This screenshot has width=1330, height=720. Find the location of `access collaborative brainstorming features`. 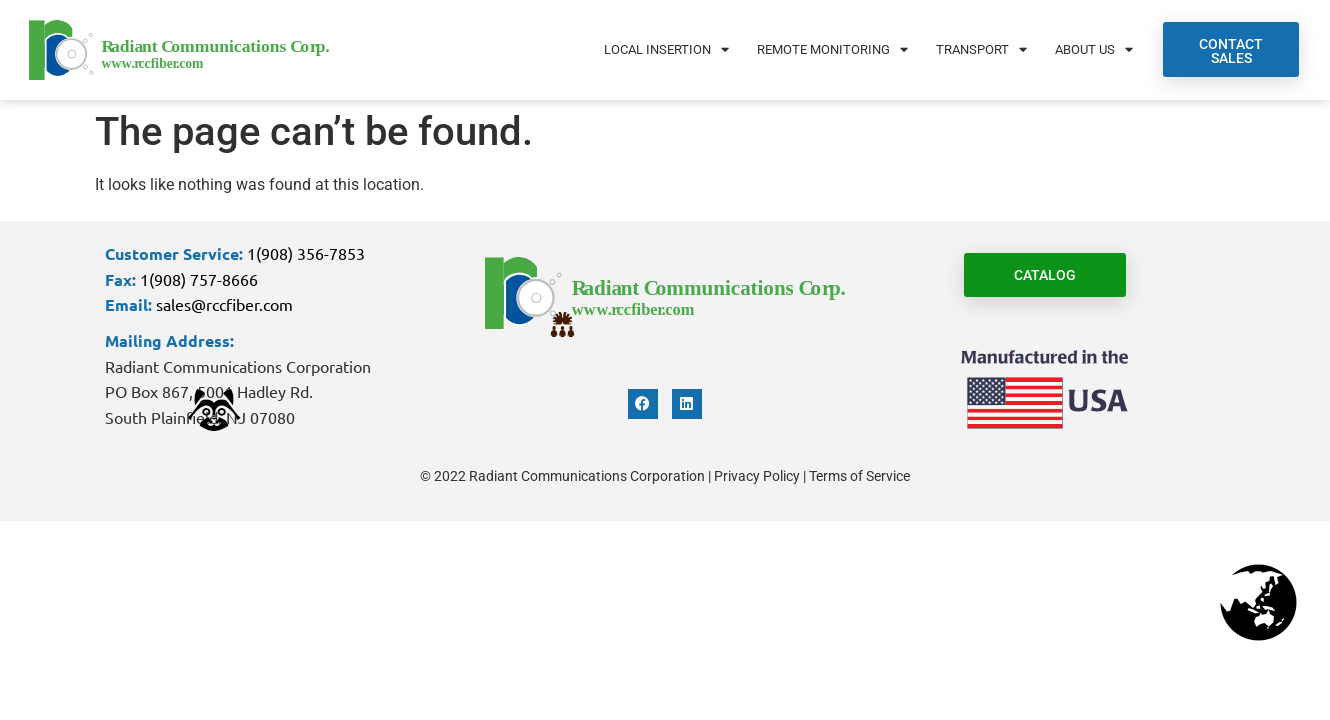

access collaborative brainstorming features is located at coordinates (562, 324).